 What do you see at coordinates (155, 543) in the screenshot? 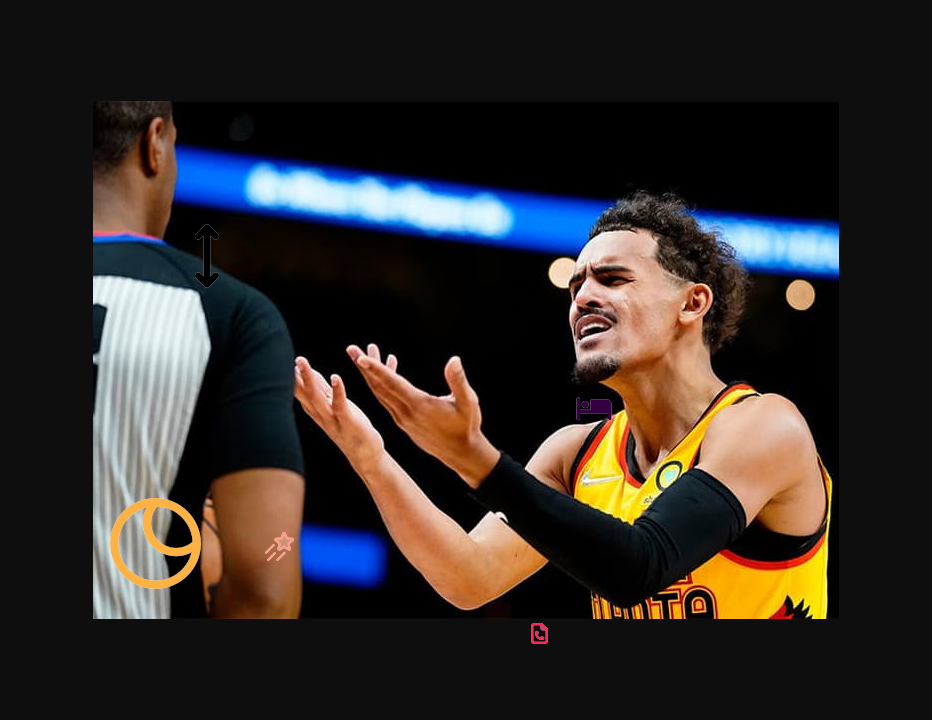
I see `toggle dark mode or night theme` at bounding box center [155, 543].